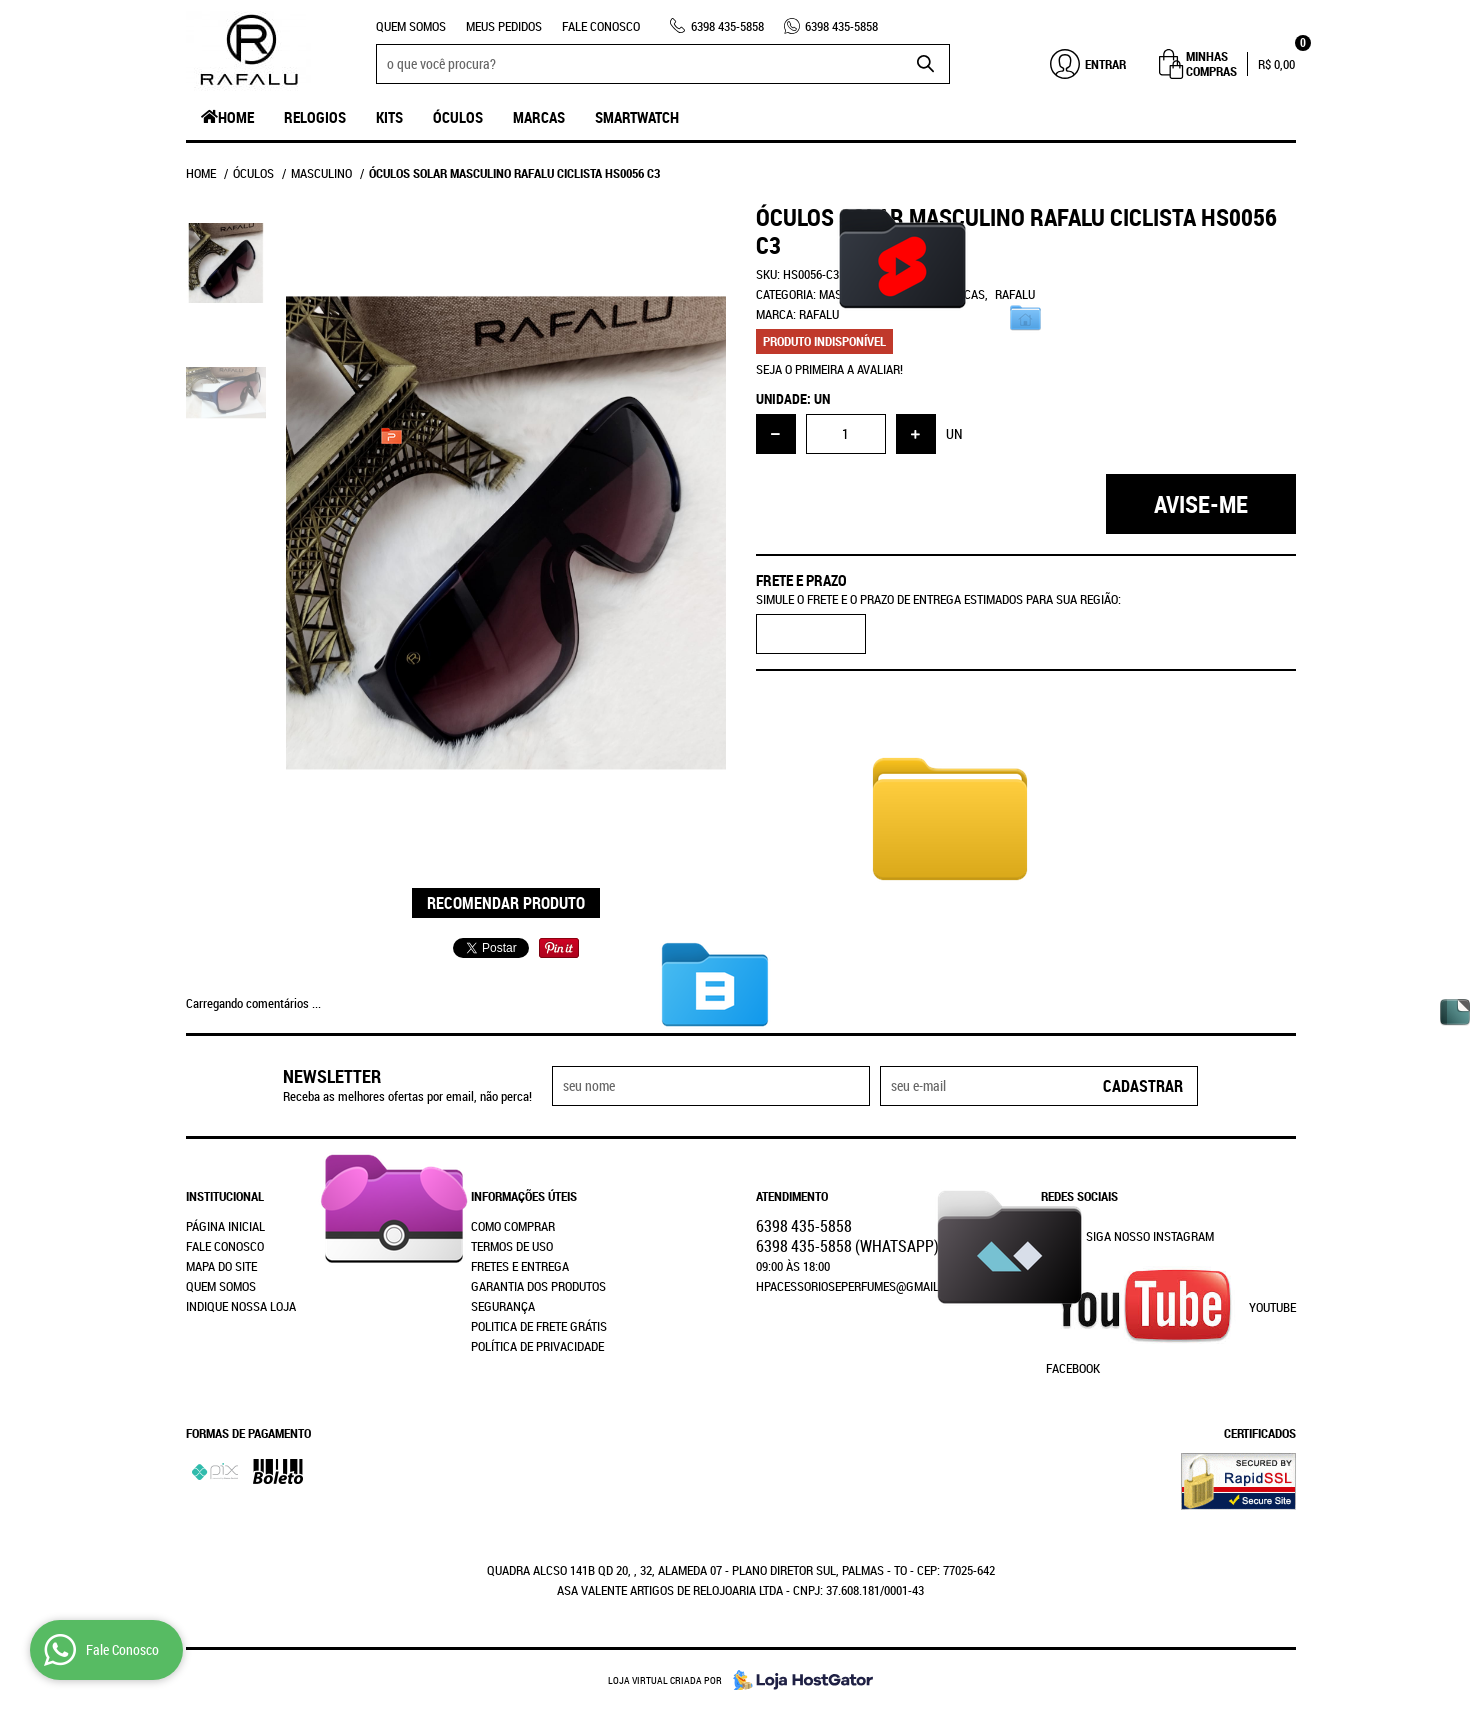  What do you see at coordinates (714, 987) in the screenshot?
I see `open quixel bridge assets folder` at bounding box center [714, 987].